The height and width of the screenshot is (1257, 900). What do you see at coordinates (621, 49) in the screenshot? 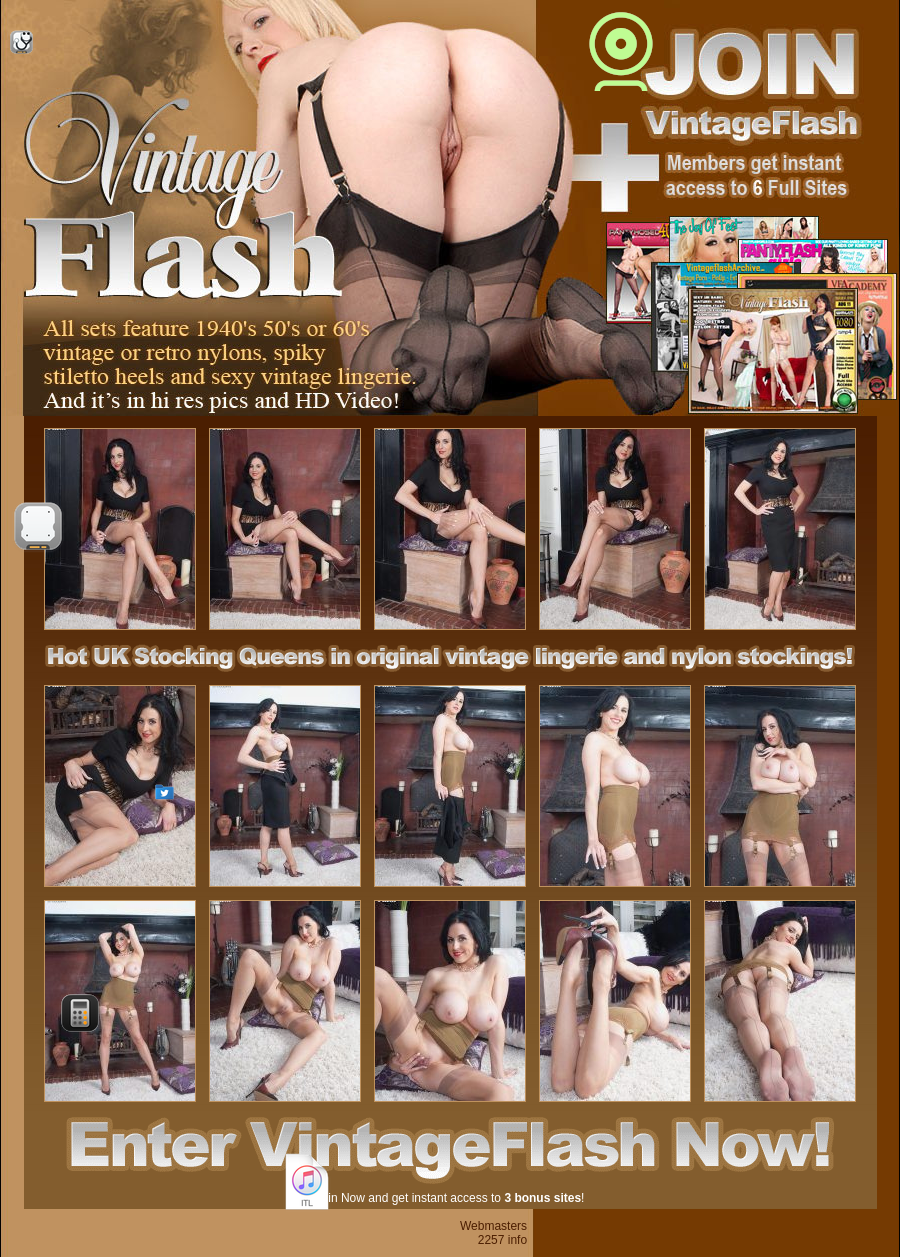
I see `access webcam settings` at bounding box center [621, 49].